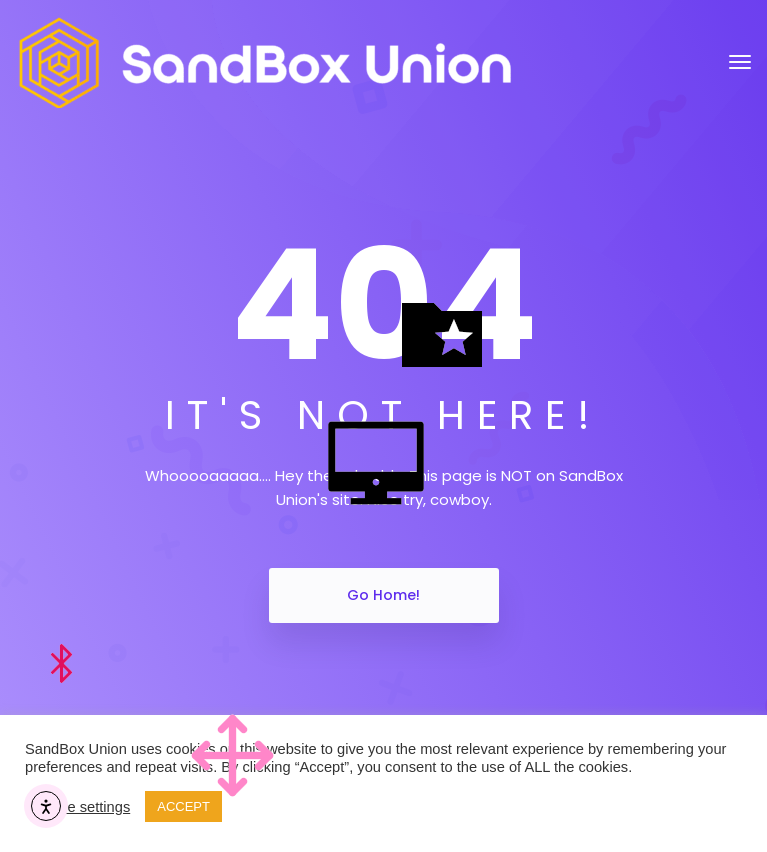 The width and height of the screenshot is (767, 852). I want to click on toggle bluetooth connectivity, so click(61, 663).